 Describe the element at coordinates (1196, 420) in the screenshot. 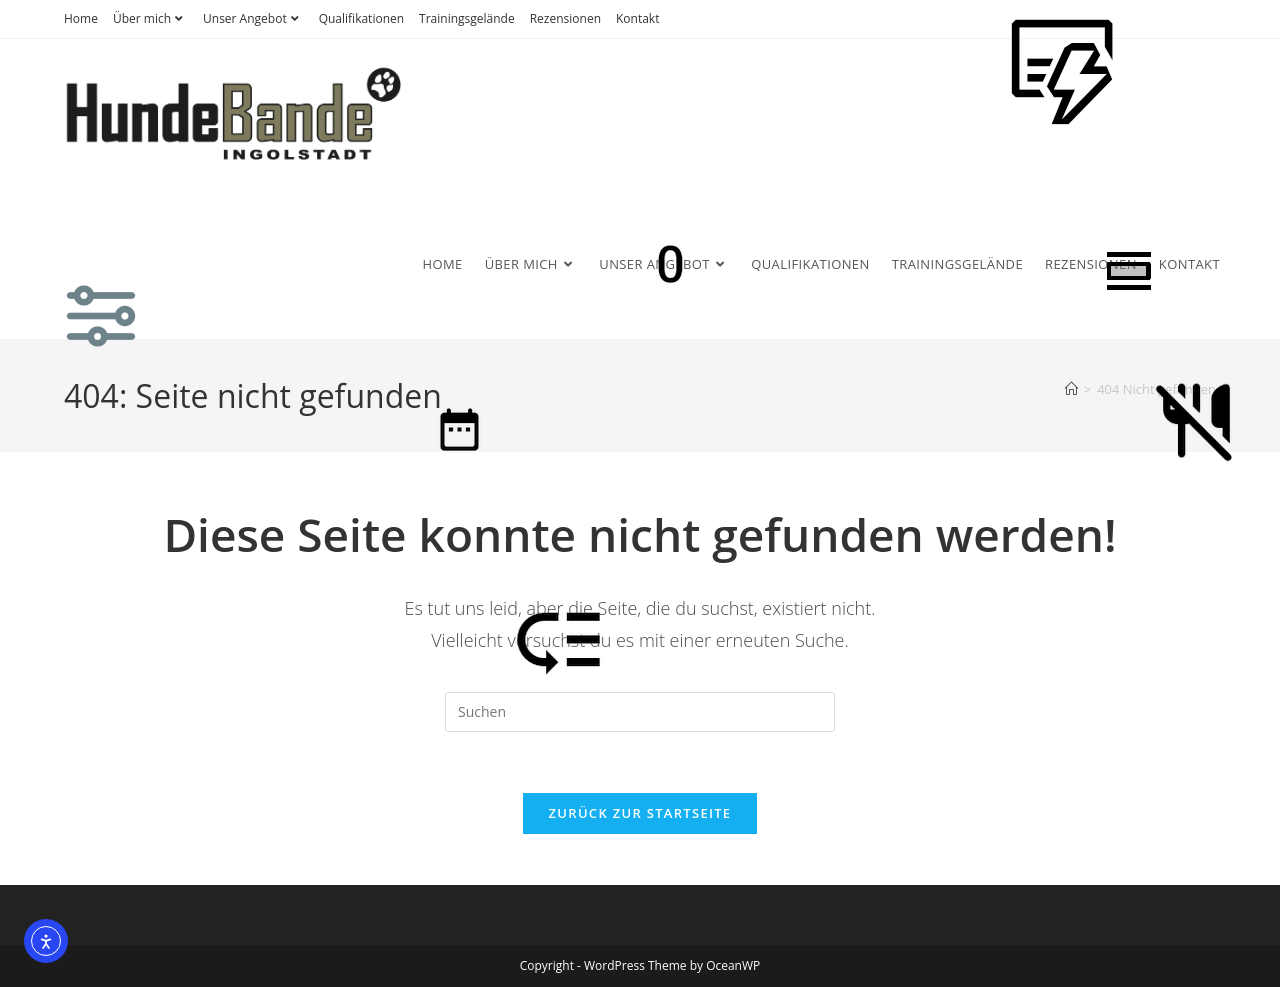

I see `indicates no food or meals available` at that location.